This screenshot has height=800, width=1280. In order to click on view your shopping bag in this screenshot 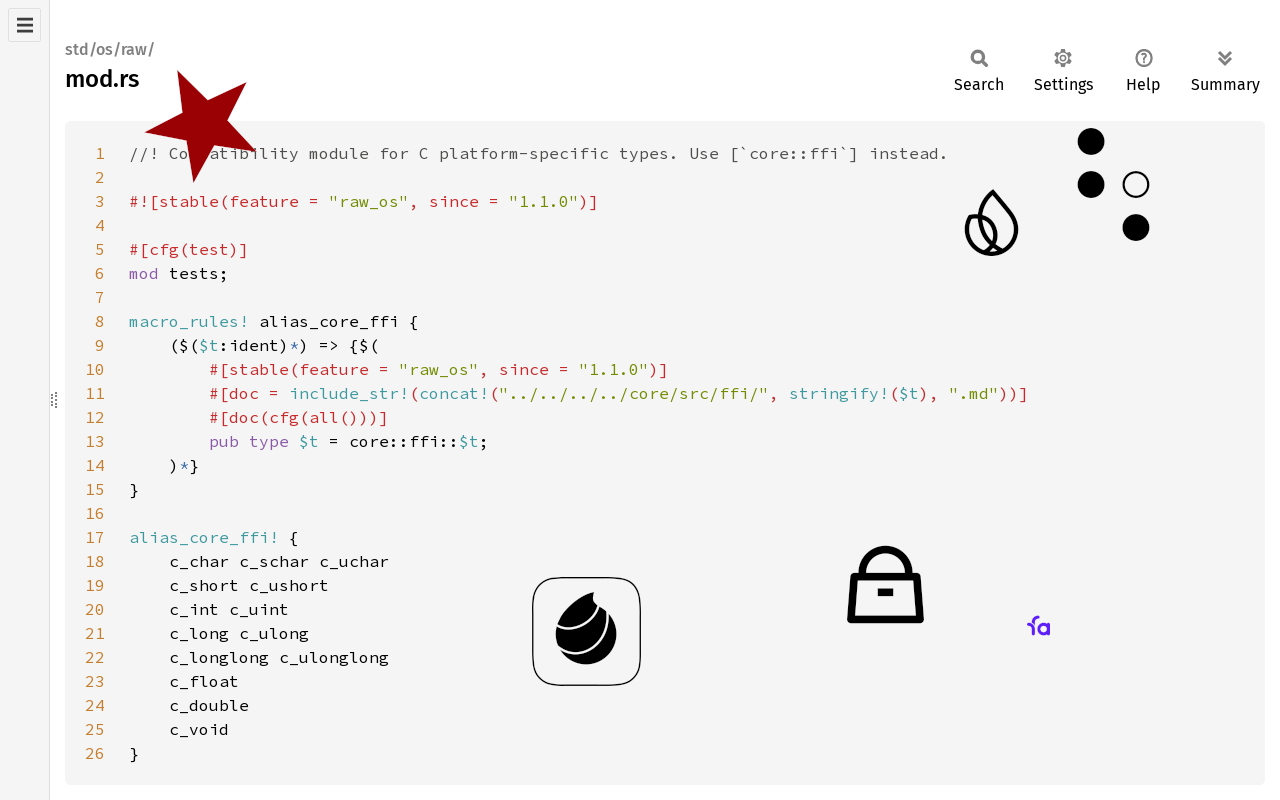, I will do `click(885, 584)`.